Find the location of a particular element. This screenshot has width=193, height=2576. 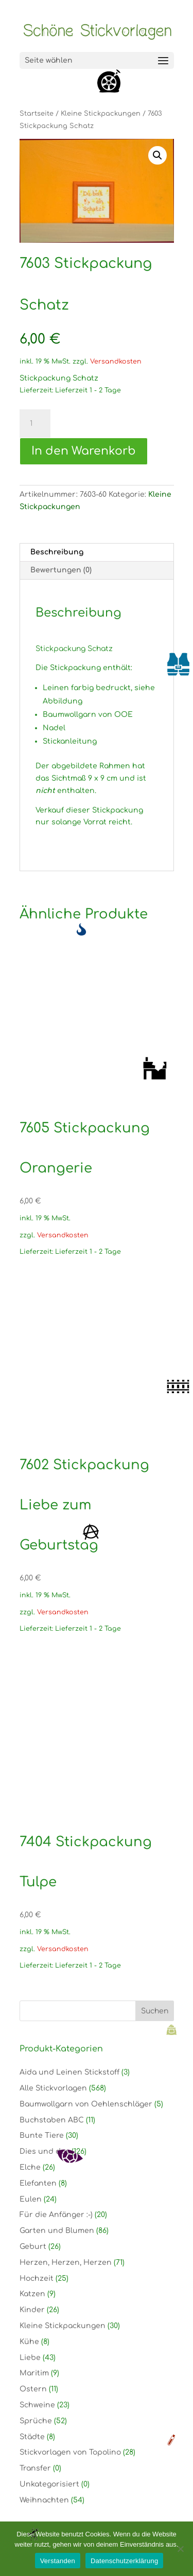

indicates anarchist or anti-establishment faction in game is located at coordinates (91, 1532).